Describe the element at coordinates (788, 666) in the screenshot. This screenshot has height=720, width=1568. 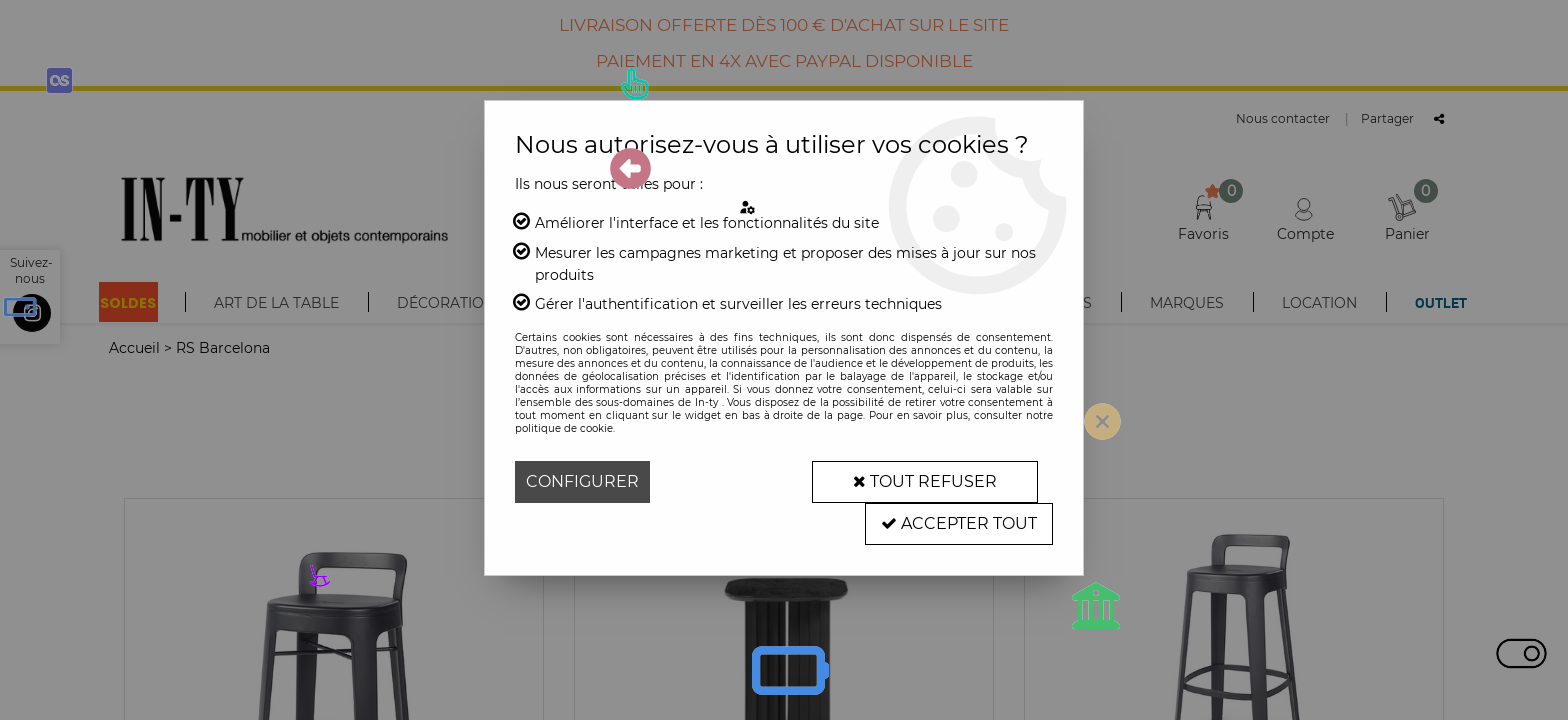
I see `indicates empty battery status` at that location.